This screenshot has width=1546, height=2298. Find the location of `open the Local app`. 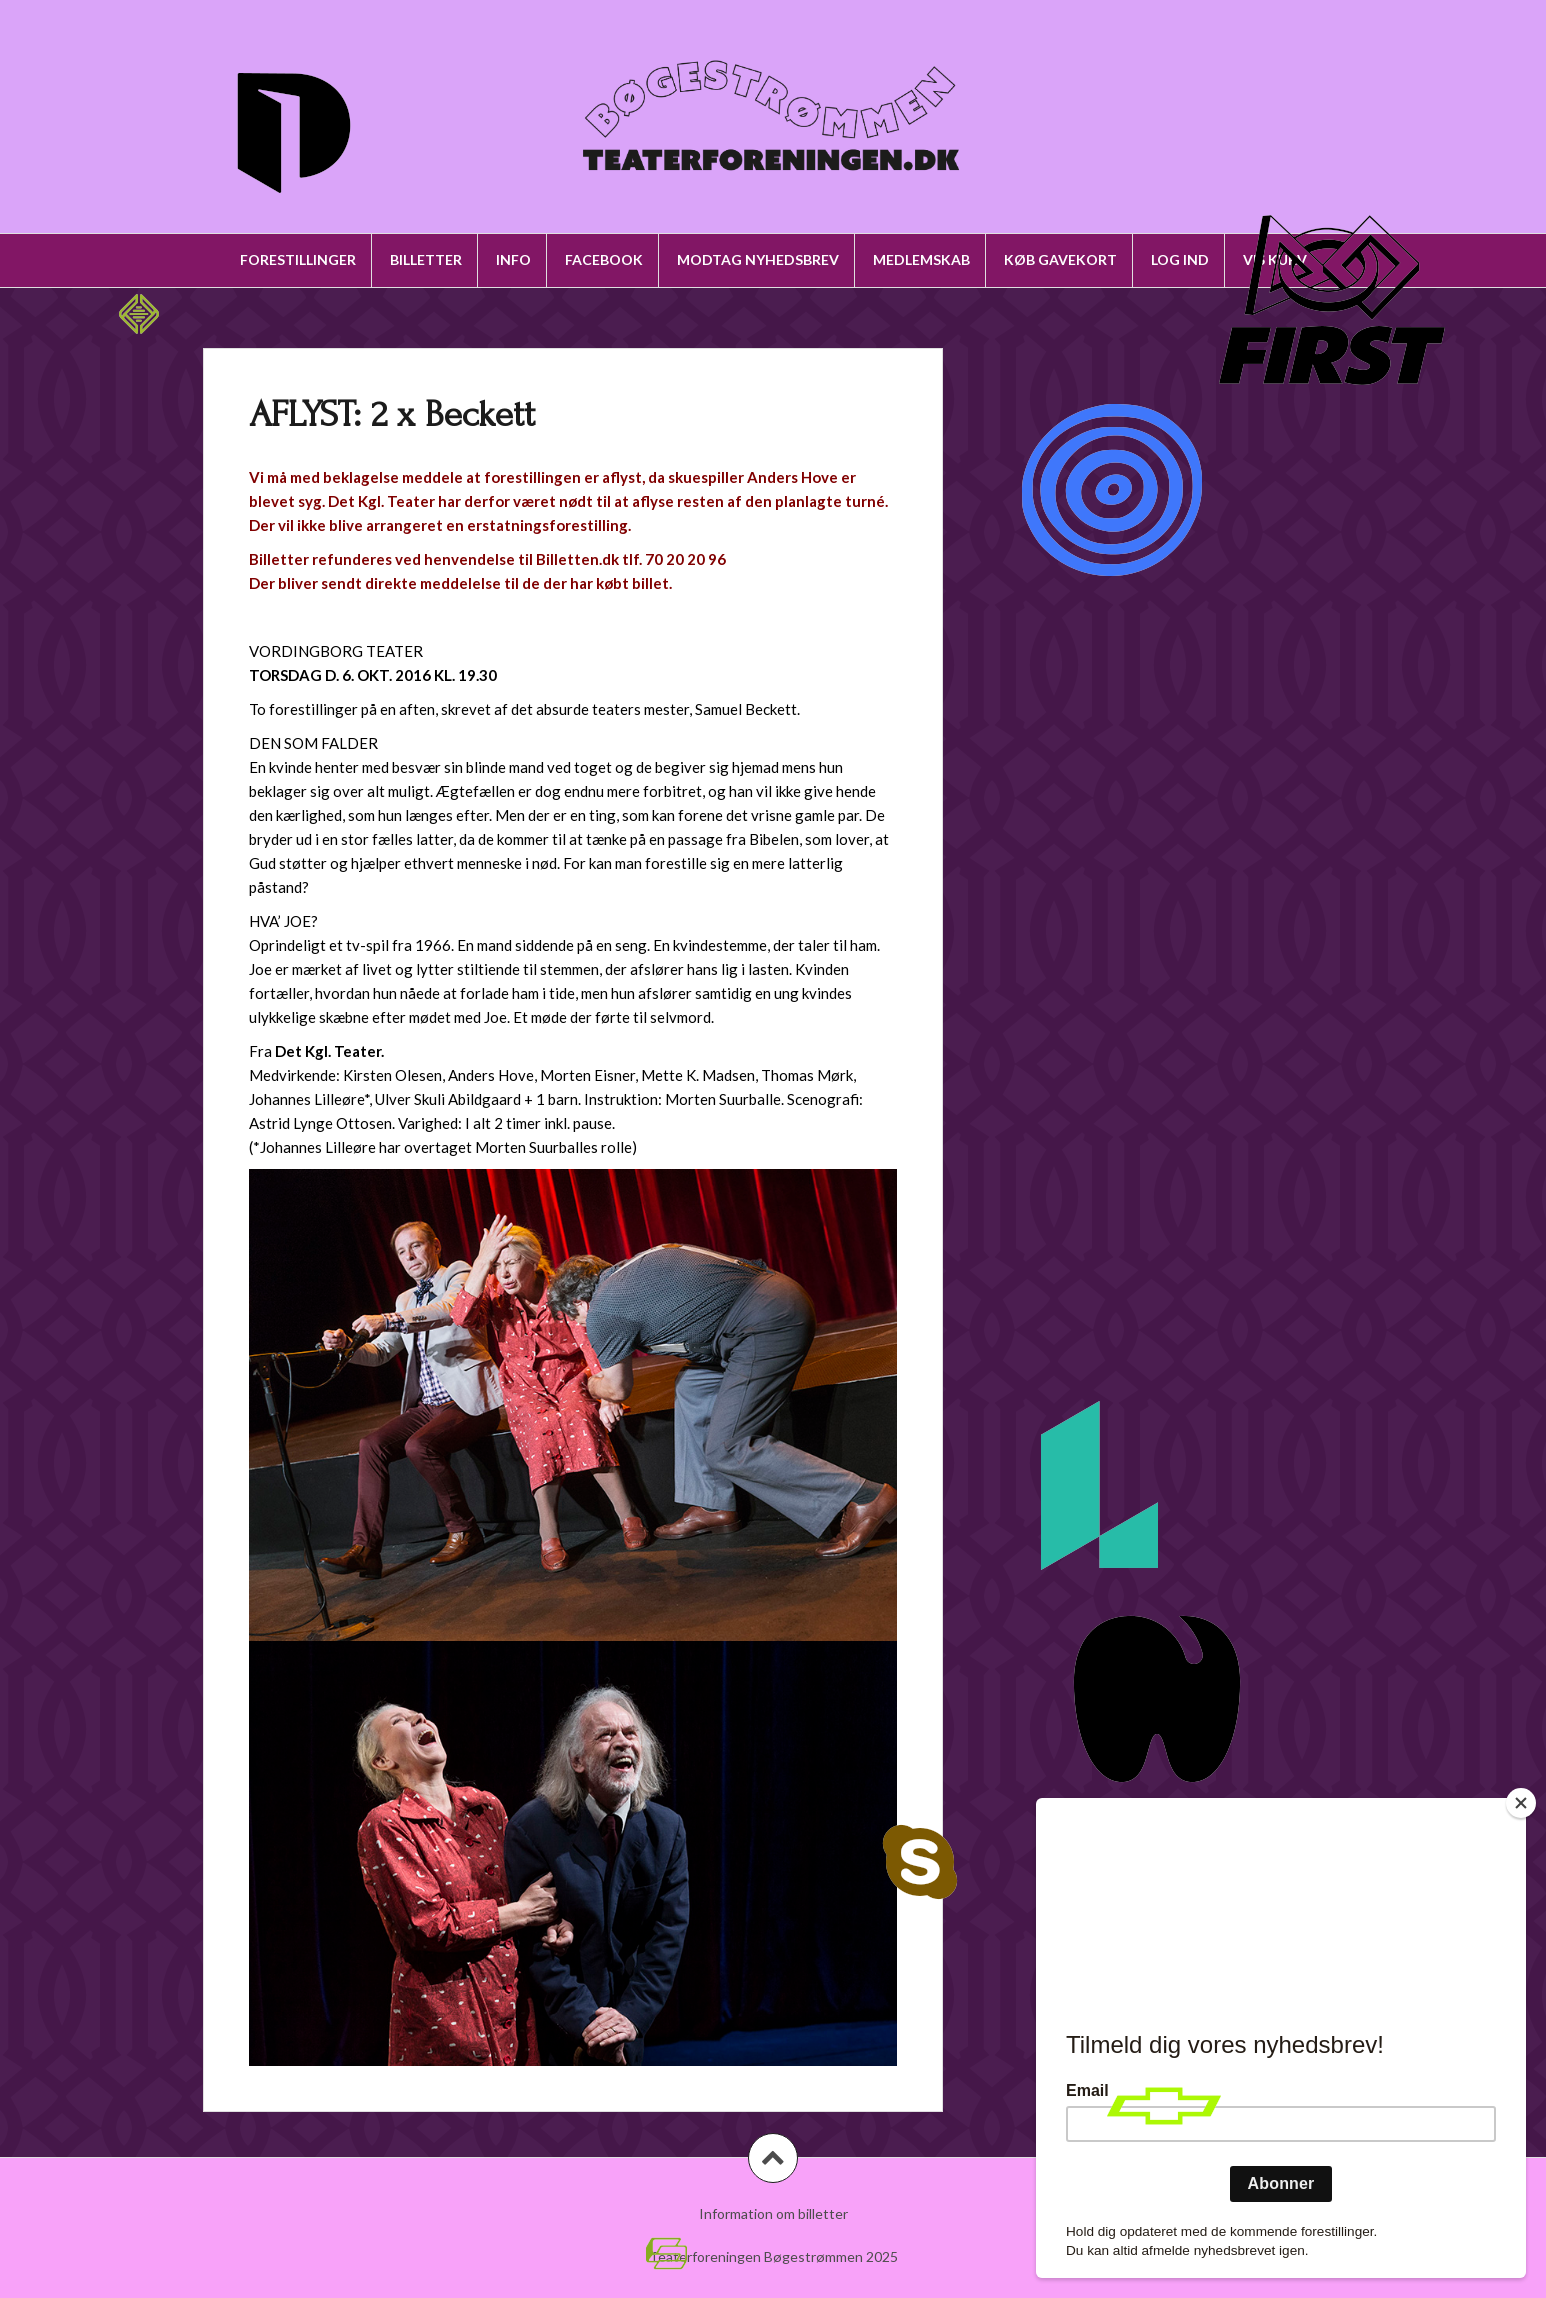

open the Local app is located at coordinates (139, 314).